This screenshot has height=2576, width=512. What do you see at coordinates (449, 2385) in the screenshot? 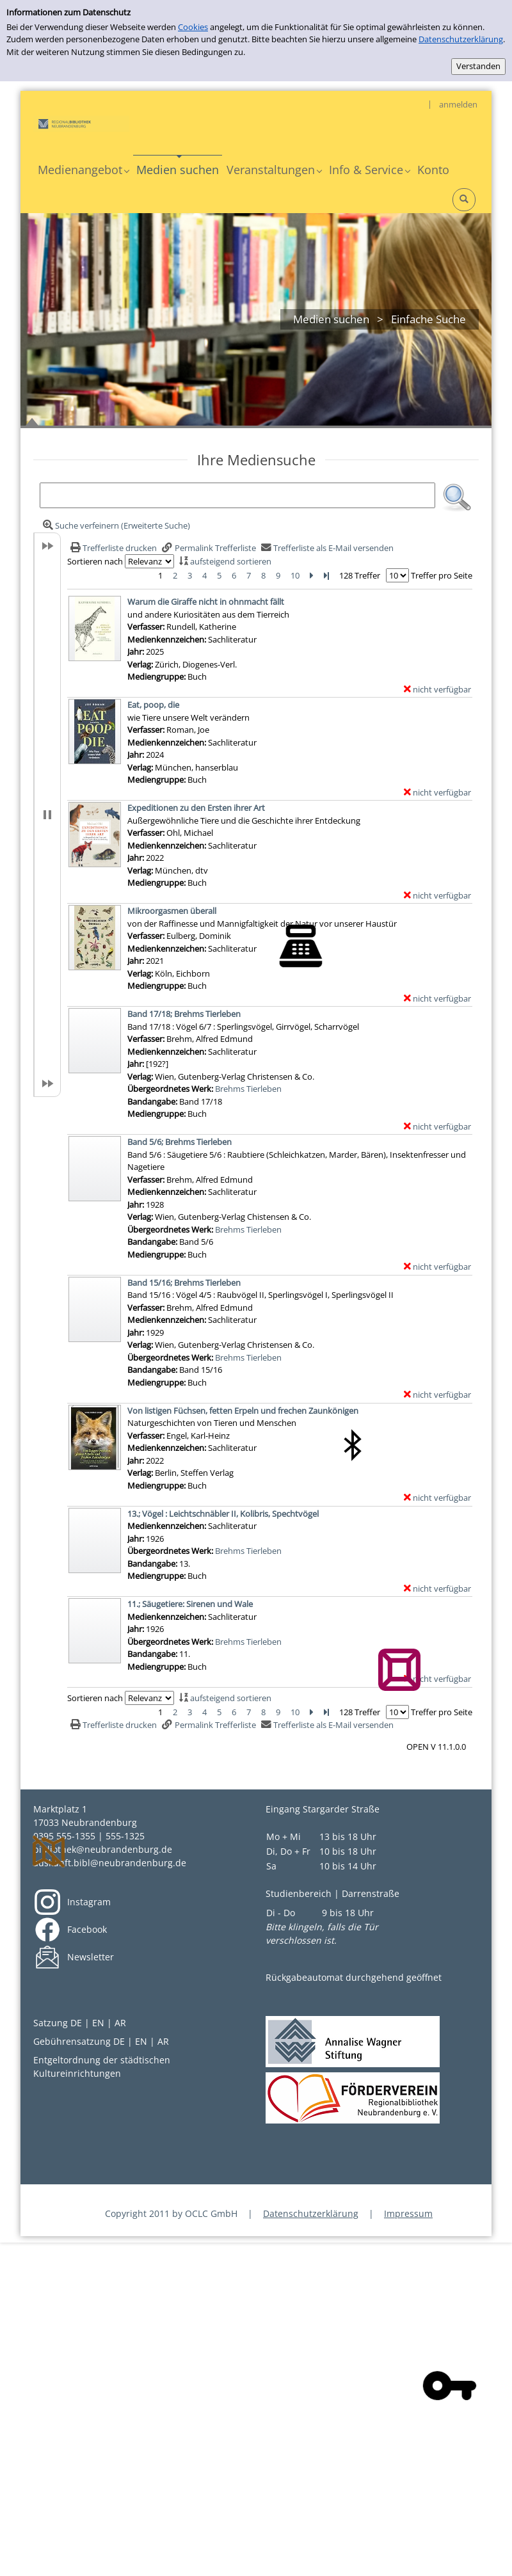
I see `access VPN or secure connection settings` at bounding box center [449, 2385].